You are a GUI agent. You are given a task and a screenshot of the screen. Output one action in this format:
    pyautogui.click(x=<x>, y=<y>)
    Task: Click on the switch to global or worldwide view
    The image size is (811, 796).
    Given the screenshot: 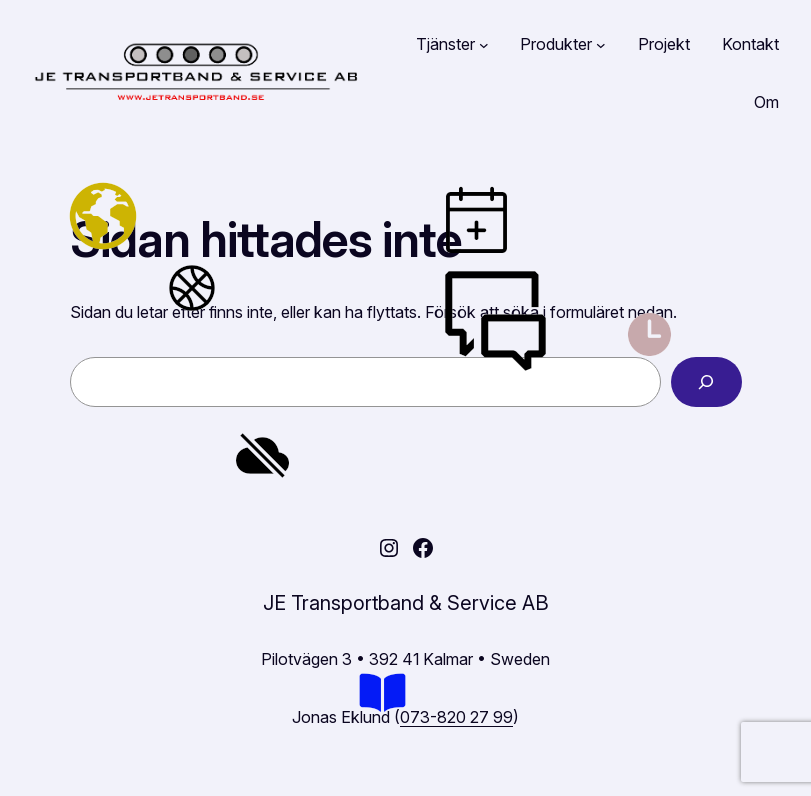 What is the action you would take?
    pyautogui.click(x=103, y=216)
    